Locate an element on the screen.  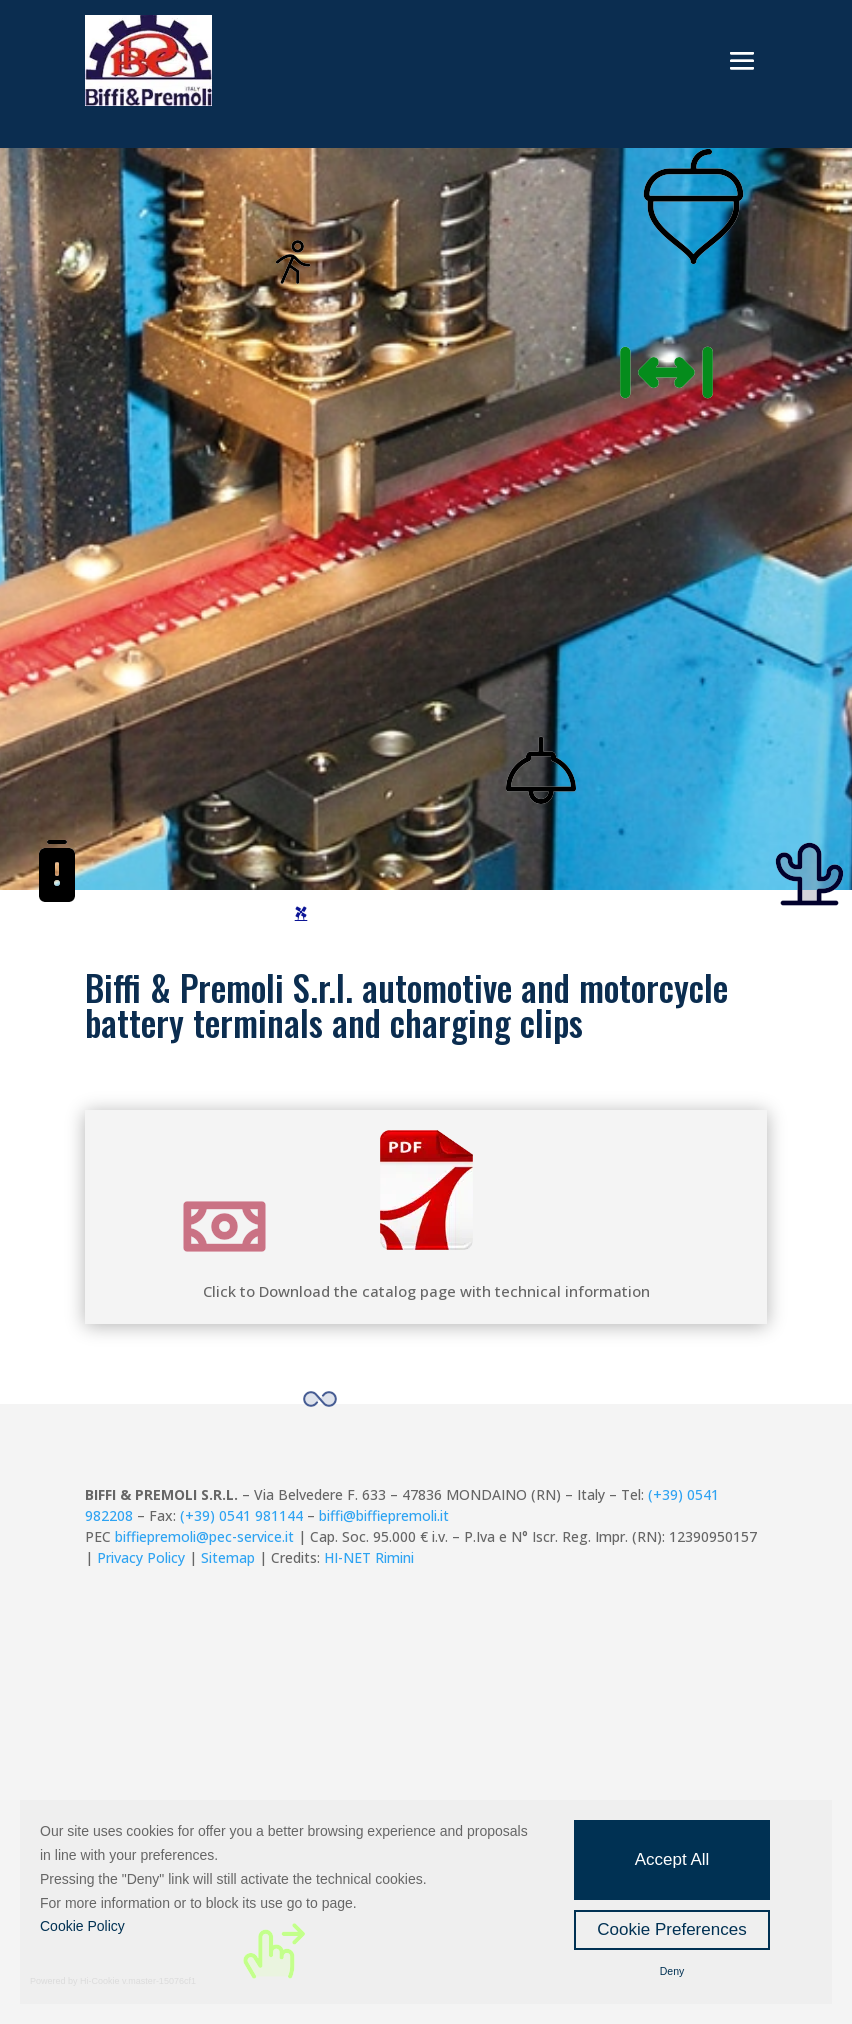
access wind energy or renewable power settings is located at coordinates (301, 914).